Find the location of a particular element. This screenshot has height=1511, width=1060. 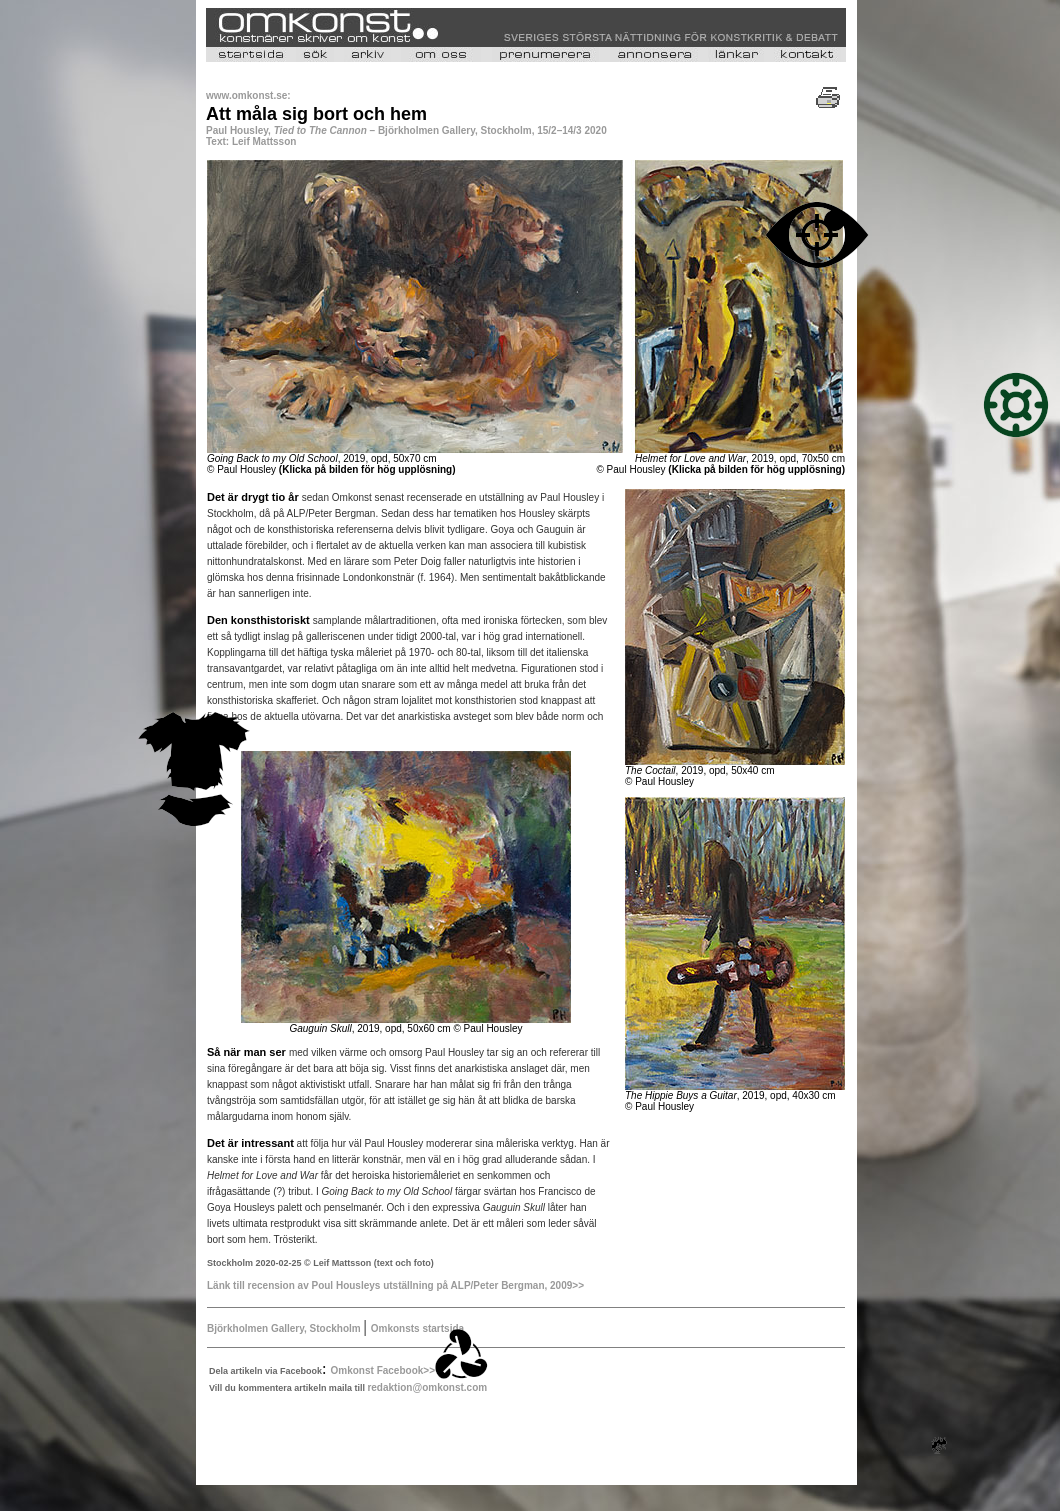

select troglodyte character or creature class is located at coordinates (939, 1445).